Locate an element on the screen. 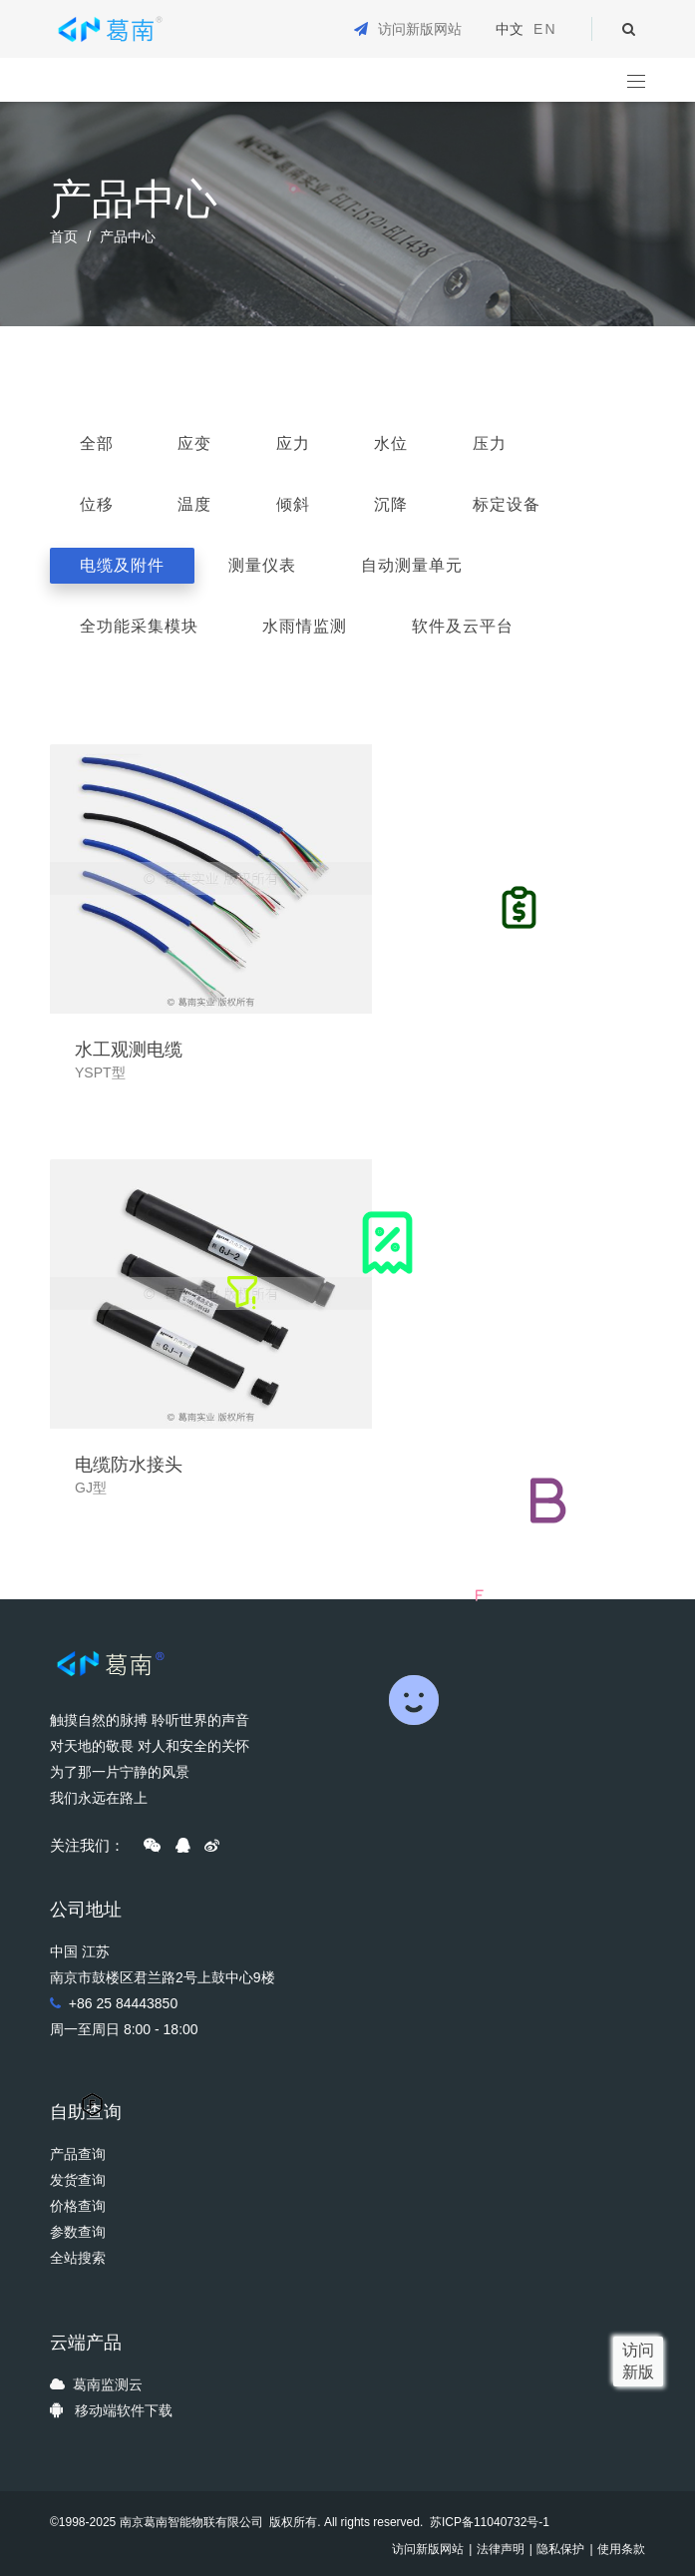 The width and height of the screenshot is (695, 2576). filter has an issue or warning is located at coordinates (242, 1291).